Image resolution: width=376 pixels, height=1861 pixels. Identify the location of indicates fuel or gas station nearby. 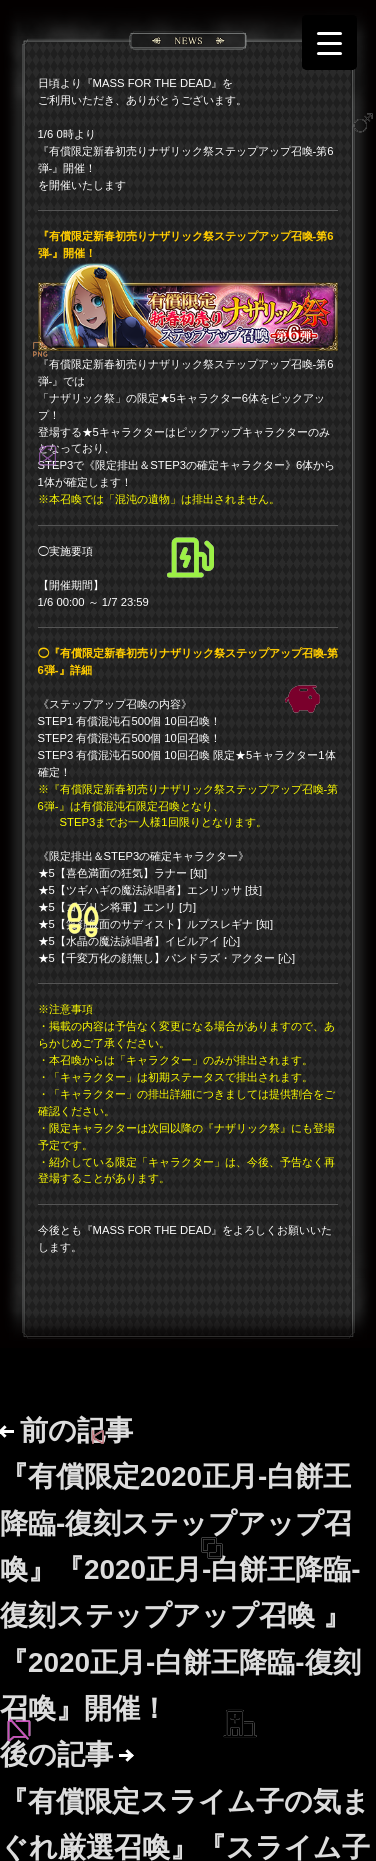
(47, 455).